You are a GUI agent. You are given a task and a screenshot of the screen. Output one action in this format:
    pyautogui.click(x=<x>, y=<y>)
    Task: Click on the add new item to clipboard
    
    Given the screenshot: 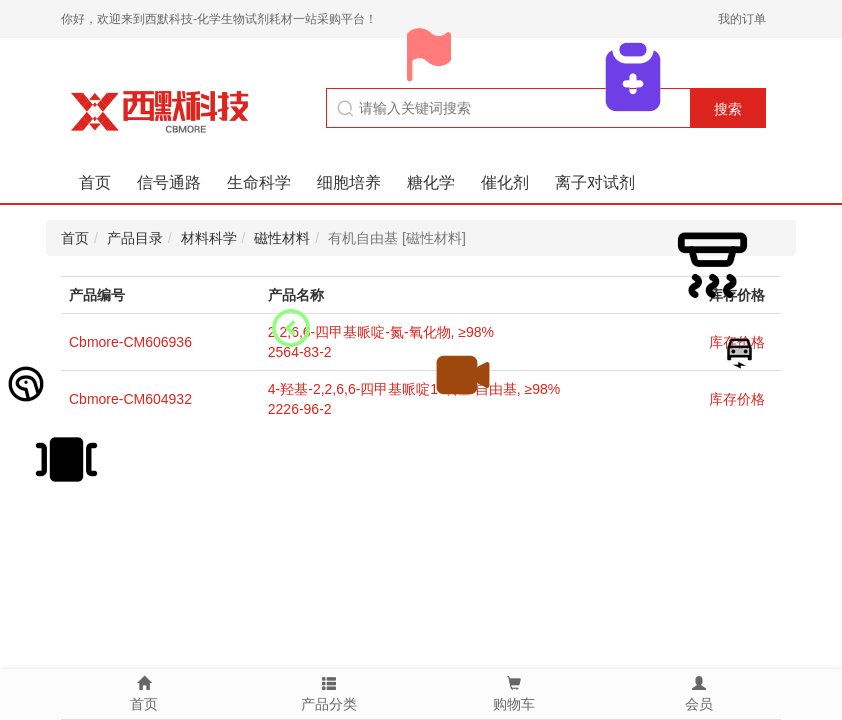 What is the action you would take?
    pyautogui.click(x=633, y=77)
    